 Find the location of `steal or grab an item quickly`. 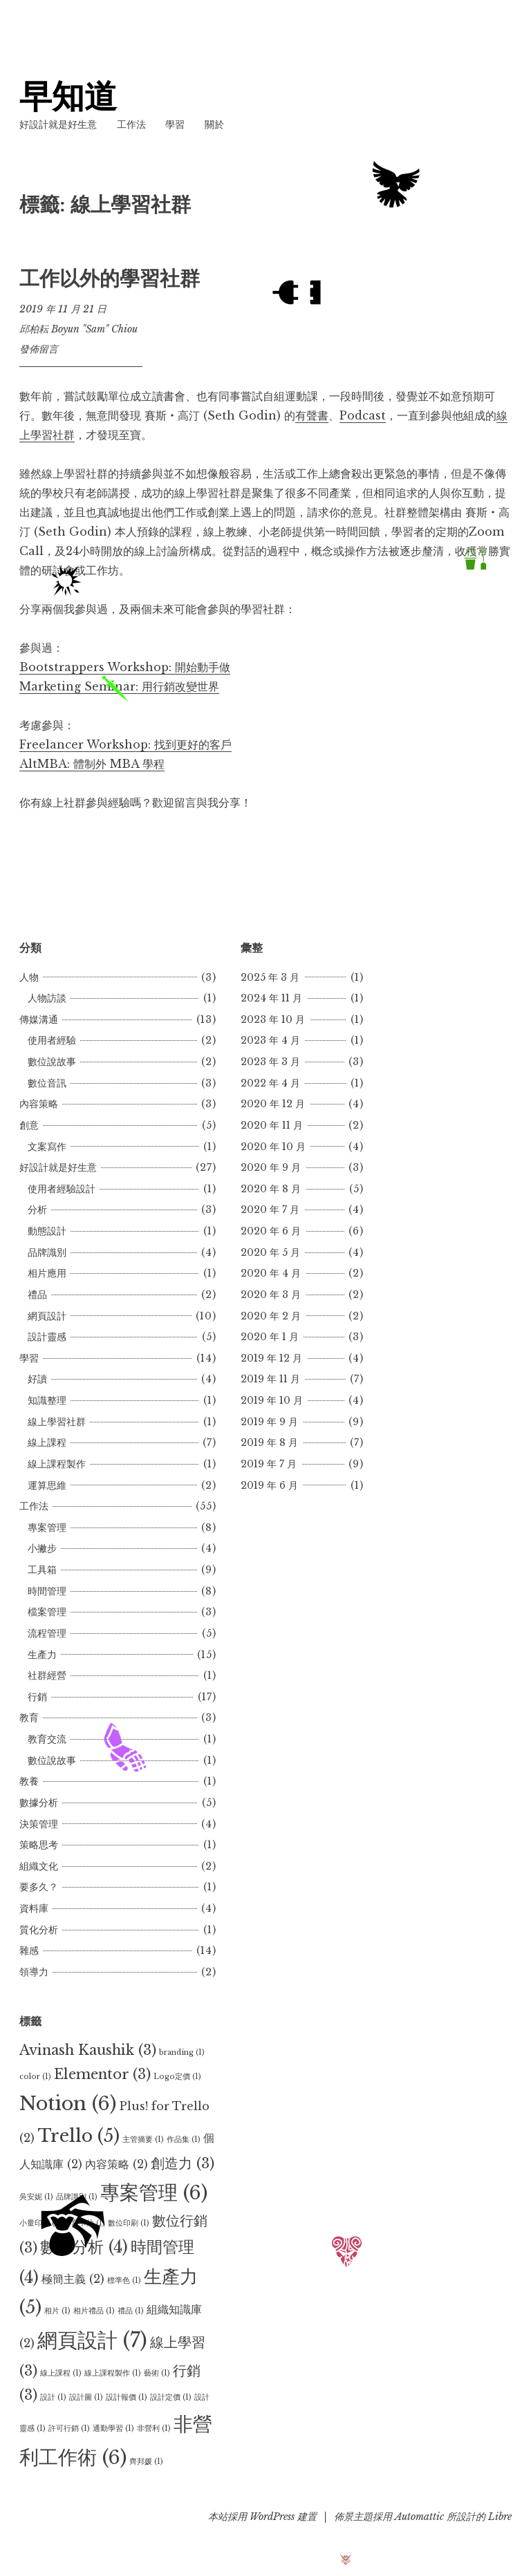

steal or grab an item quickly is located at coordinates (73, 2224).